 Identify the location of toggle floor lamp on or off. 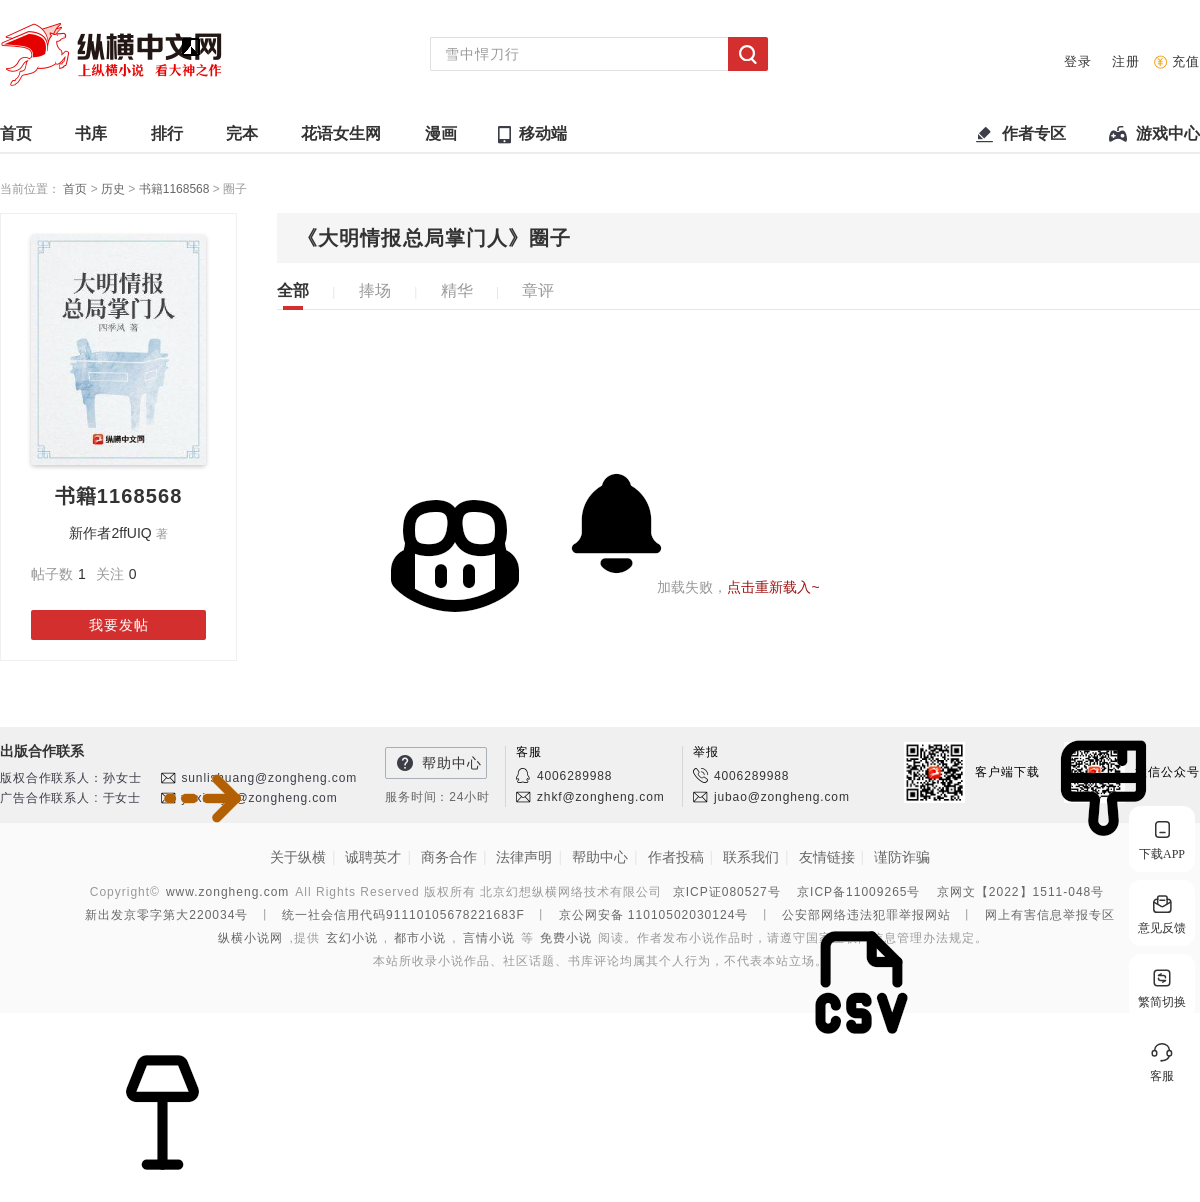
(162, 1112).